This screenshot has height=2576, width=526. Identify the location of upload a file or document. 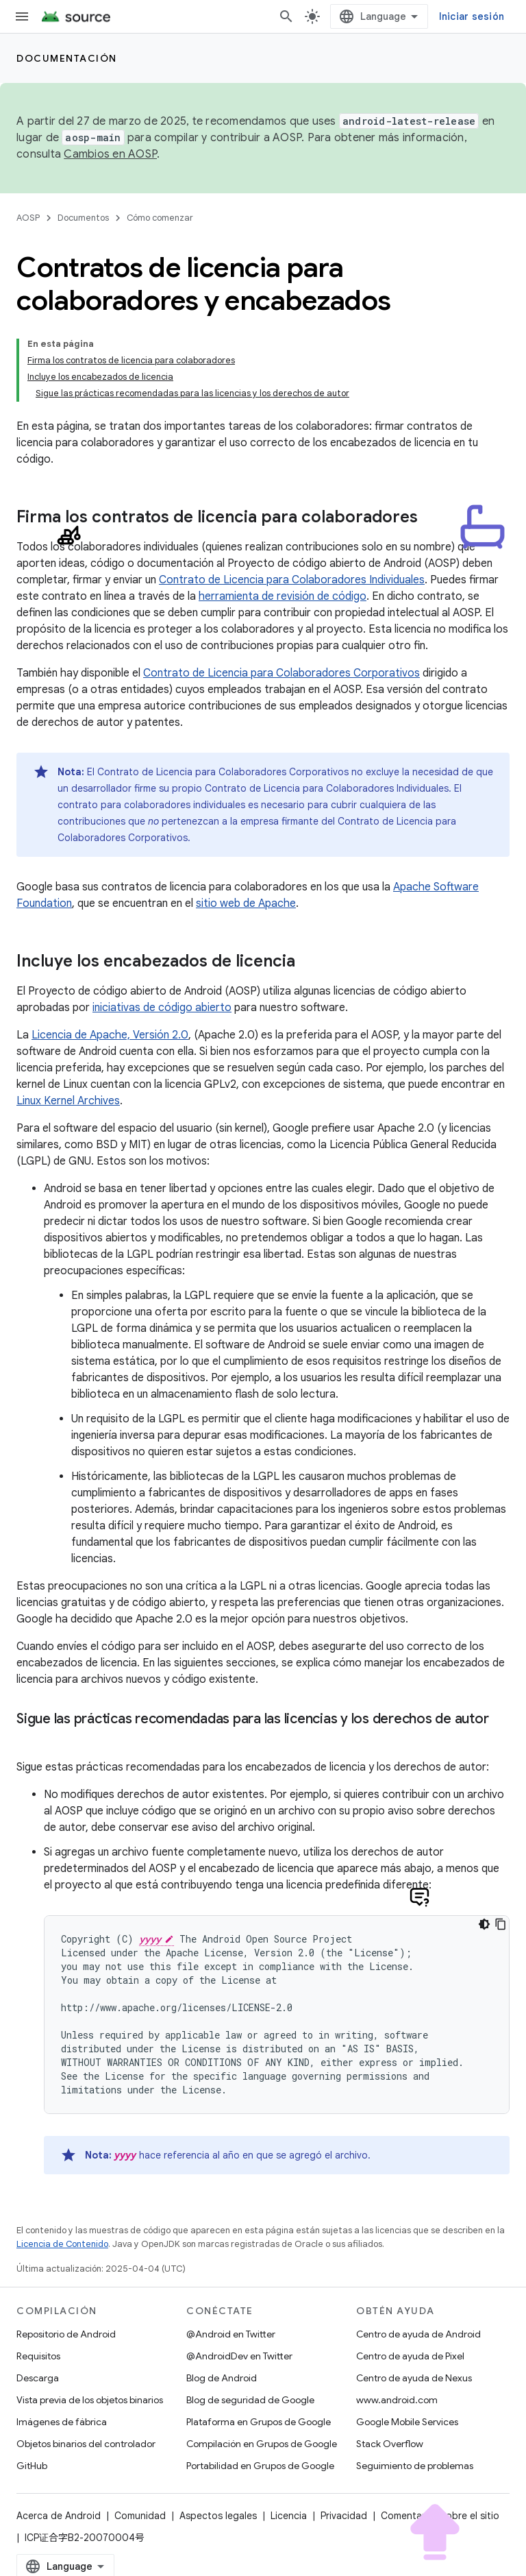
(435, 2531).